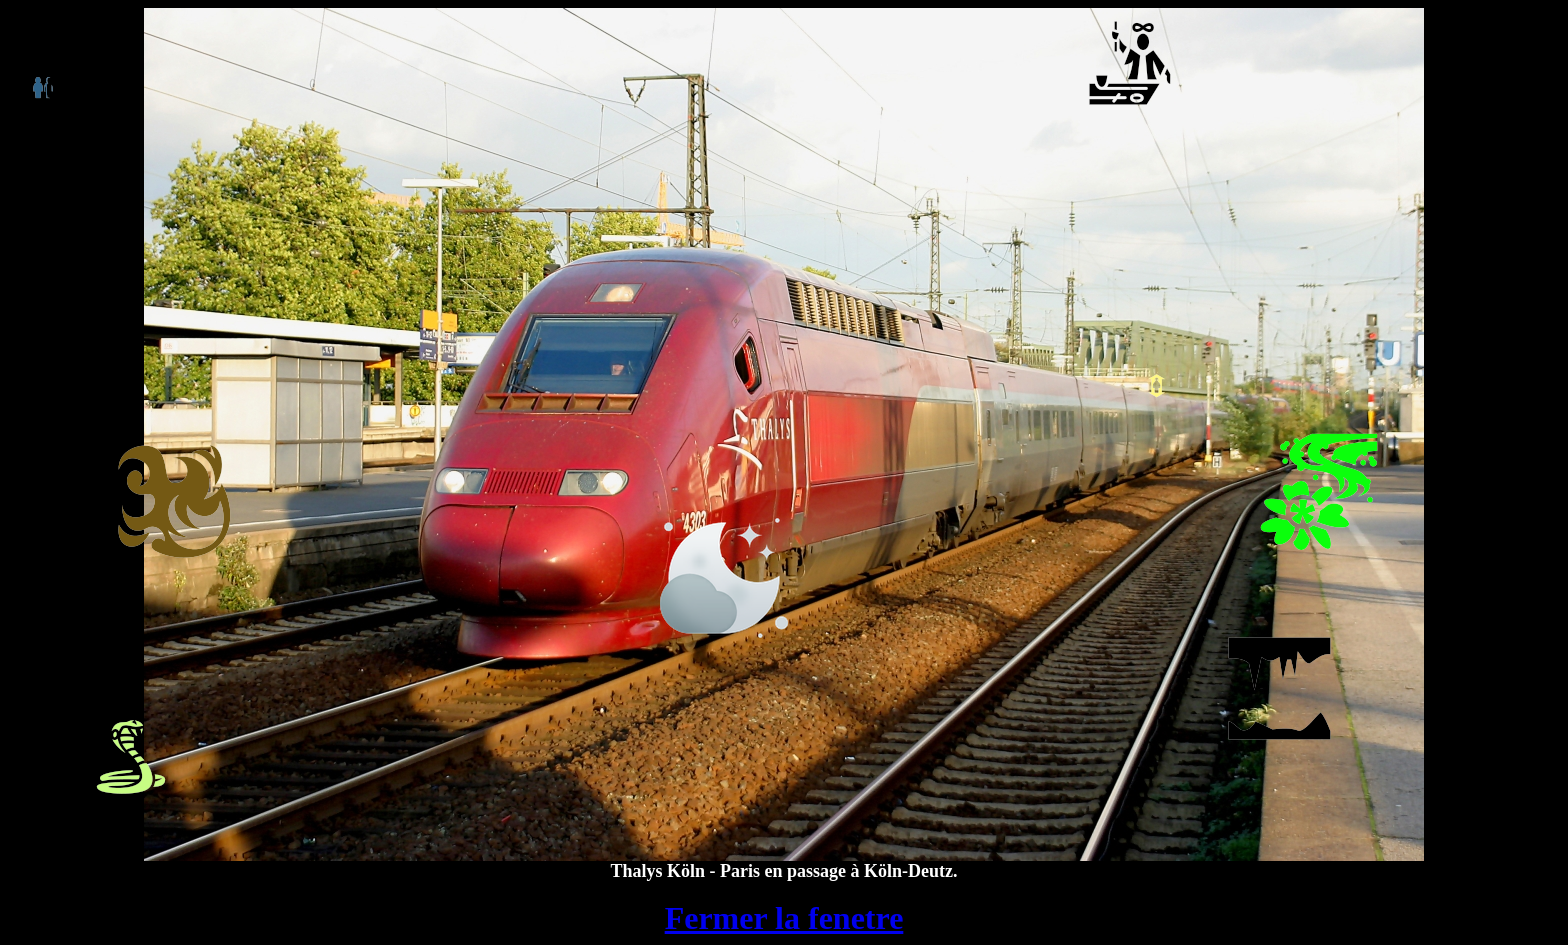  Describe the element at coordinates (1319, 492) in the screenshot. I see `browse fragrance or perfume products` at that location.